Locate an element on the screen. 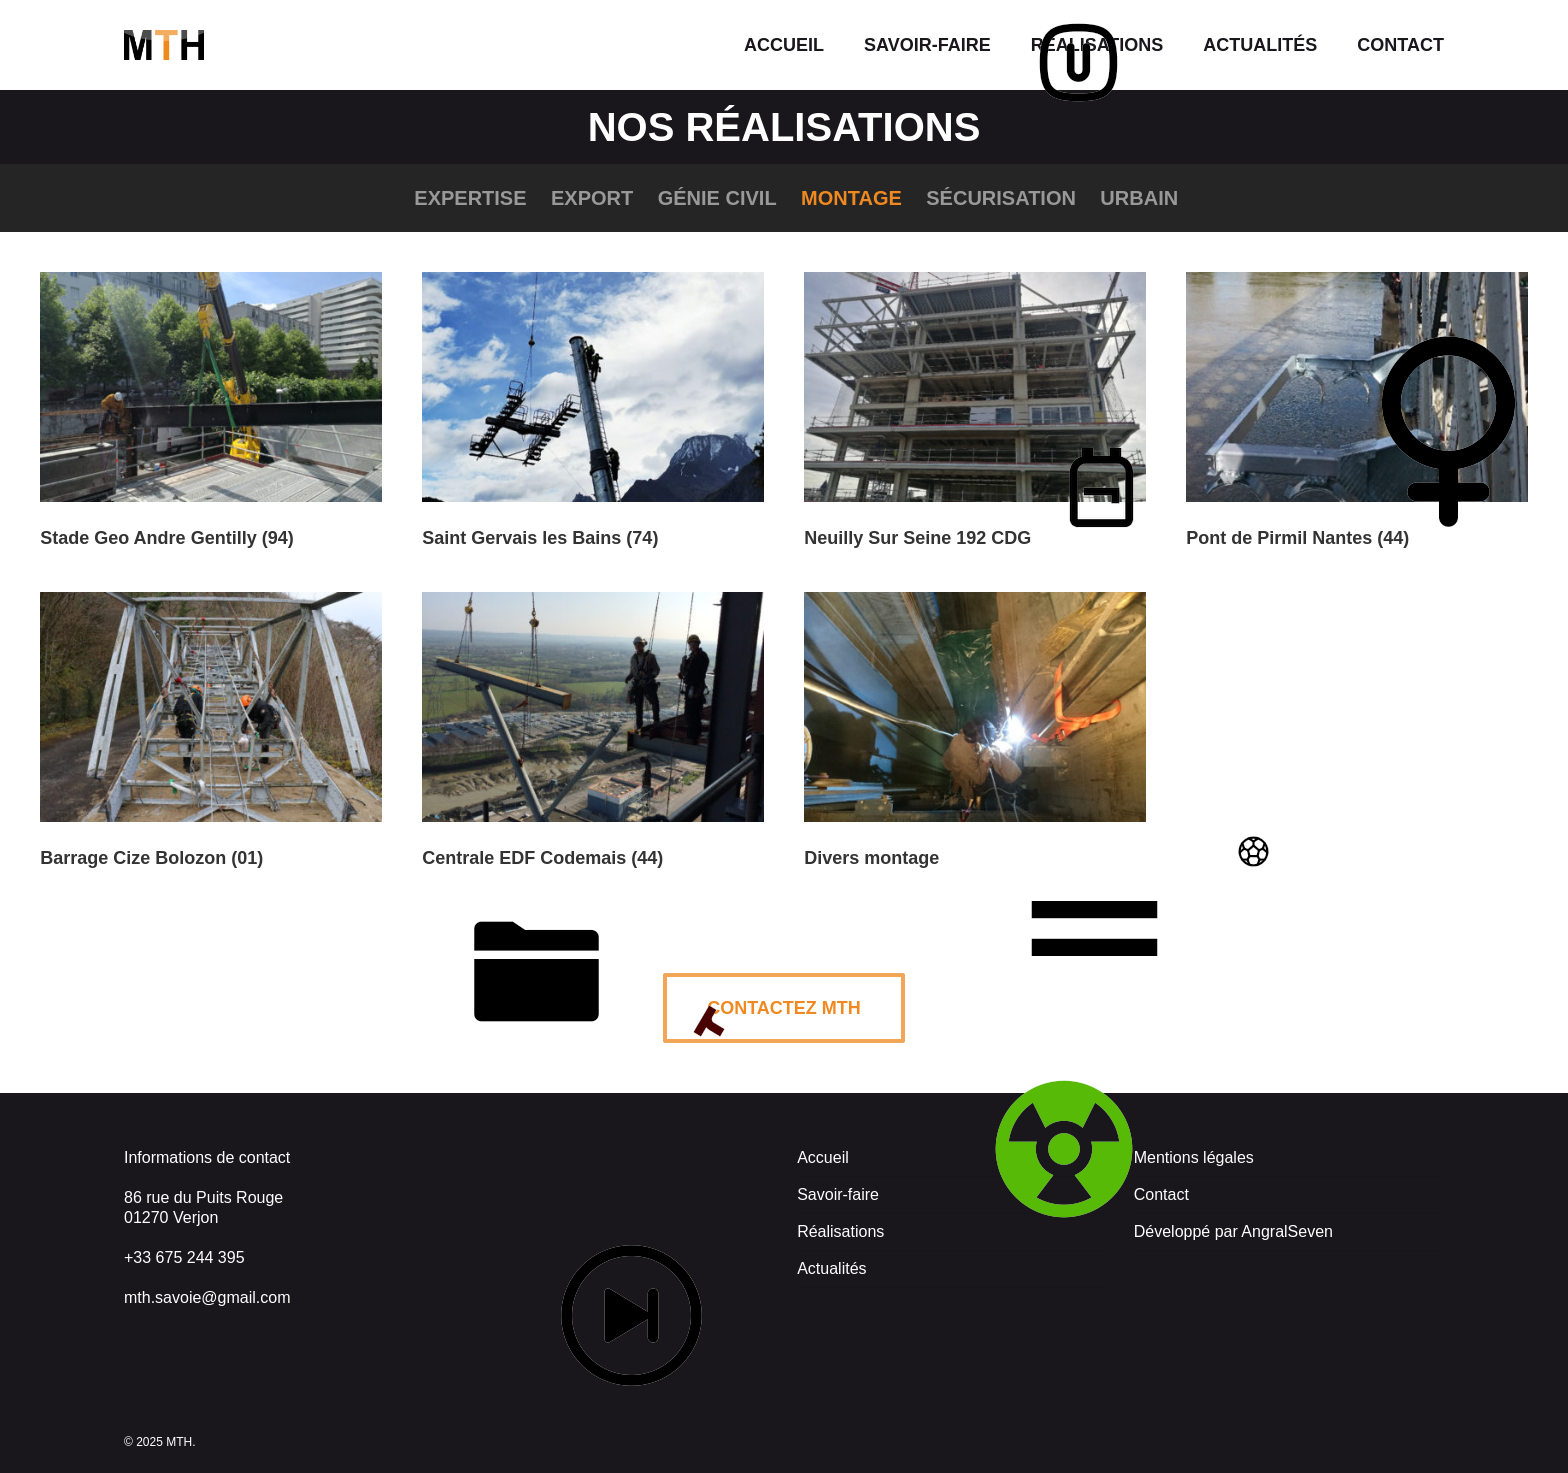 The width and height of the screenshot is (1568, 1473). indicates an item starting with the letter U is located at coordinates (1078, 62).